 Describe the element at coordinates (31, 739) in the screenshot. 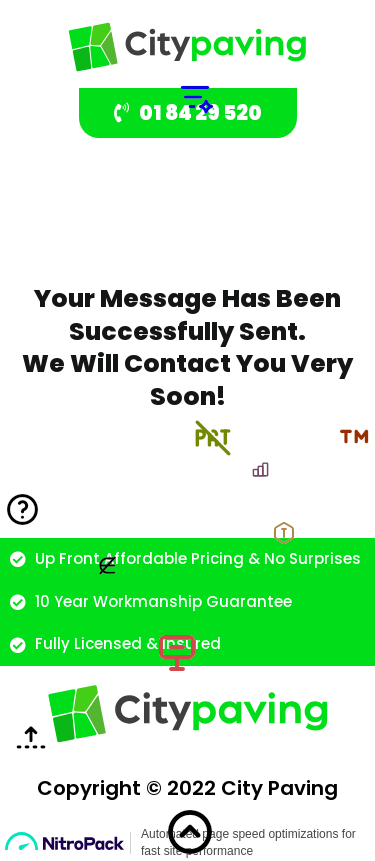

I see `collapse content upward` at that location.